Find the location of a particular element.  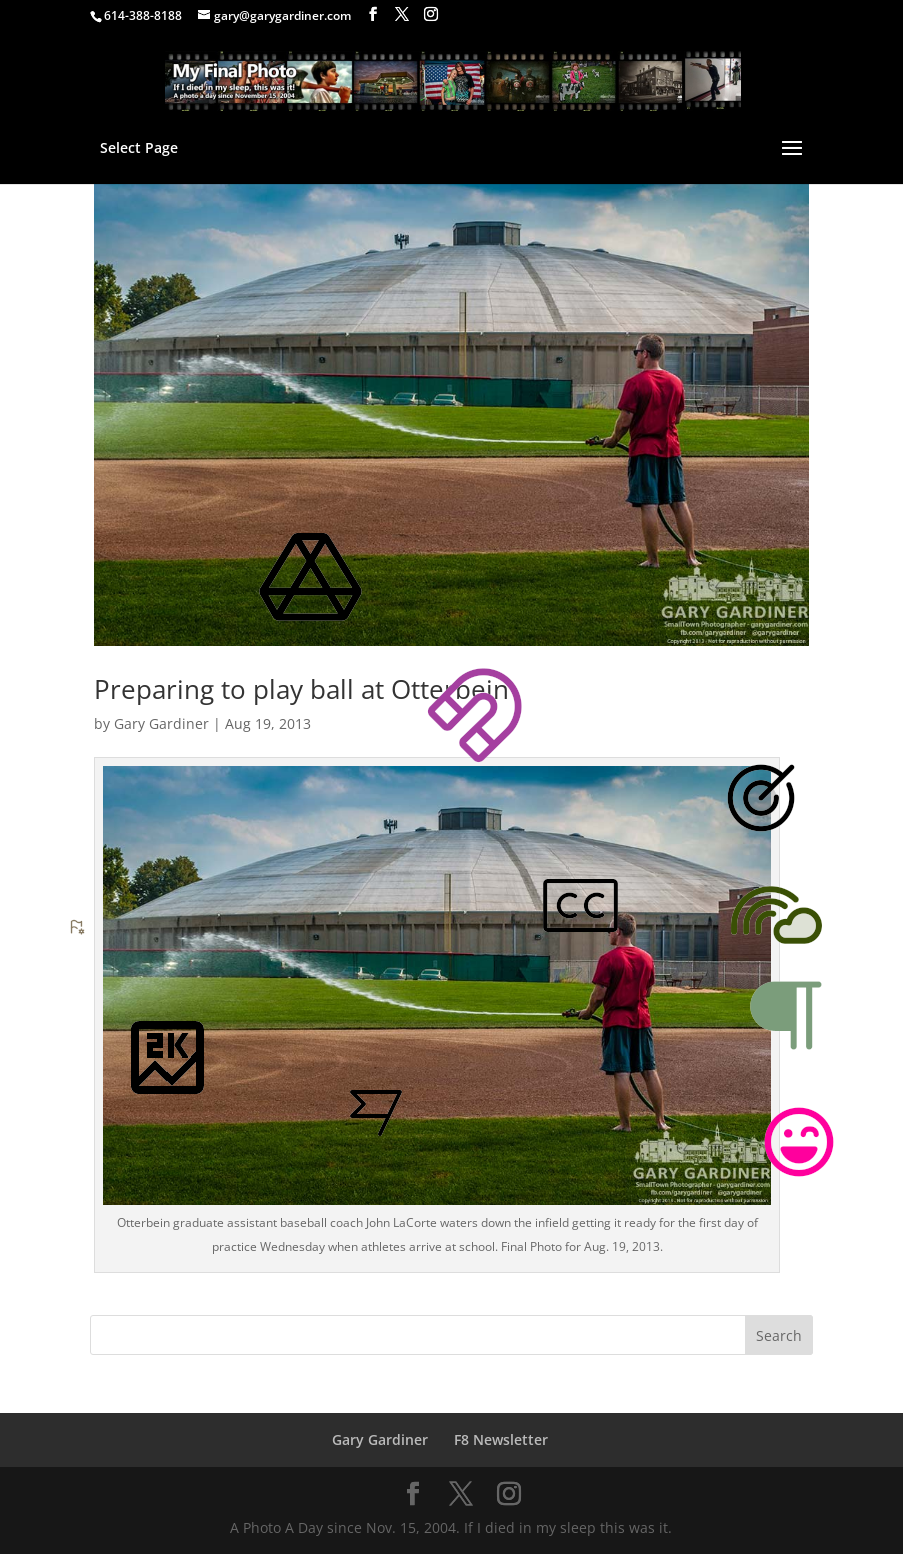

add a playful reaction to a message is located at coordinates (799, 1142).